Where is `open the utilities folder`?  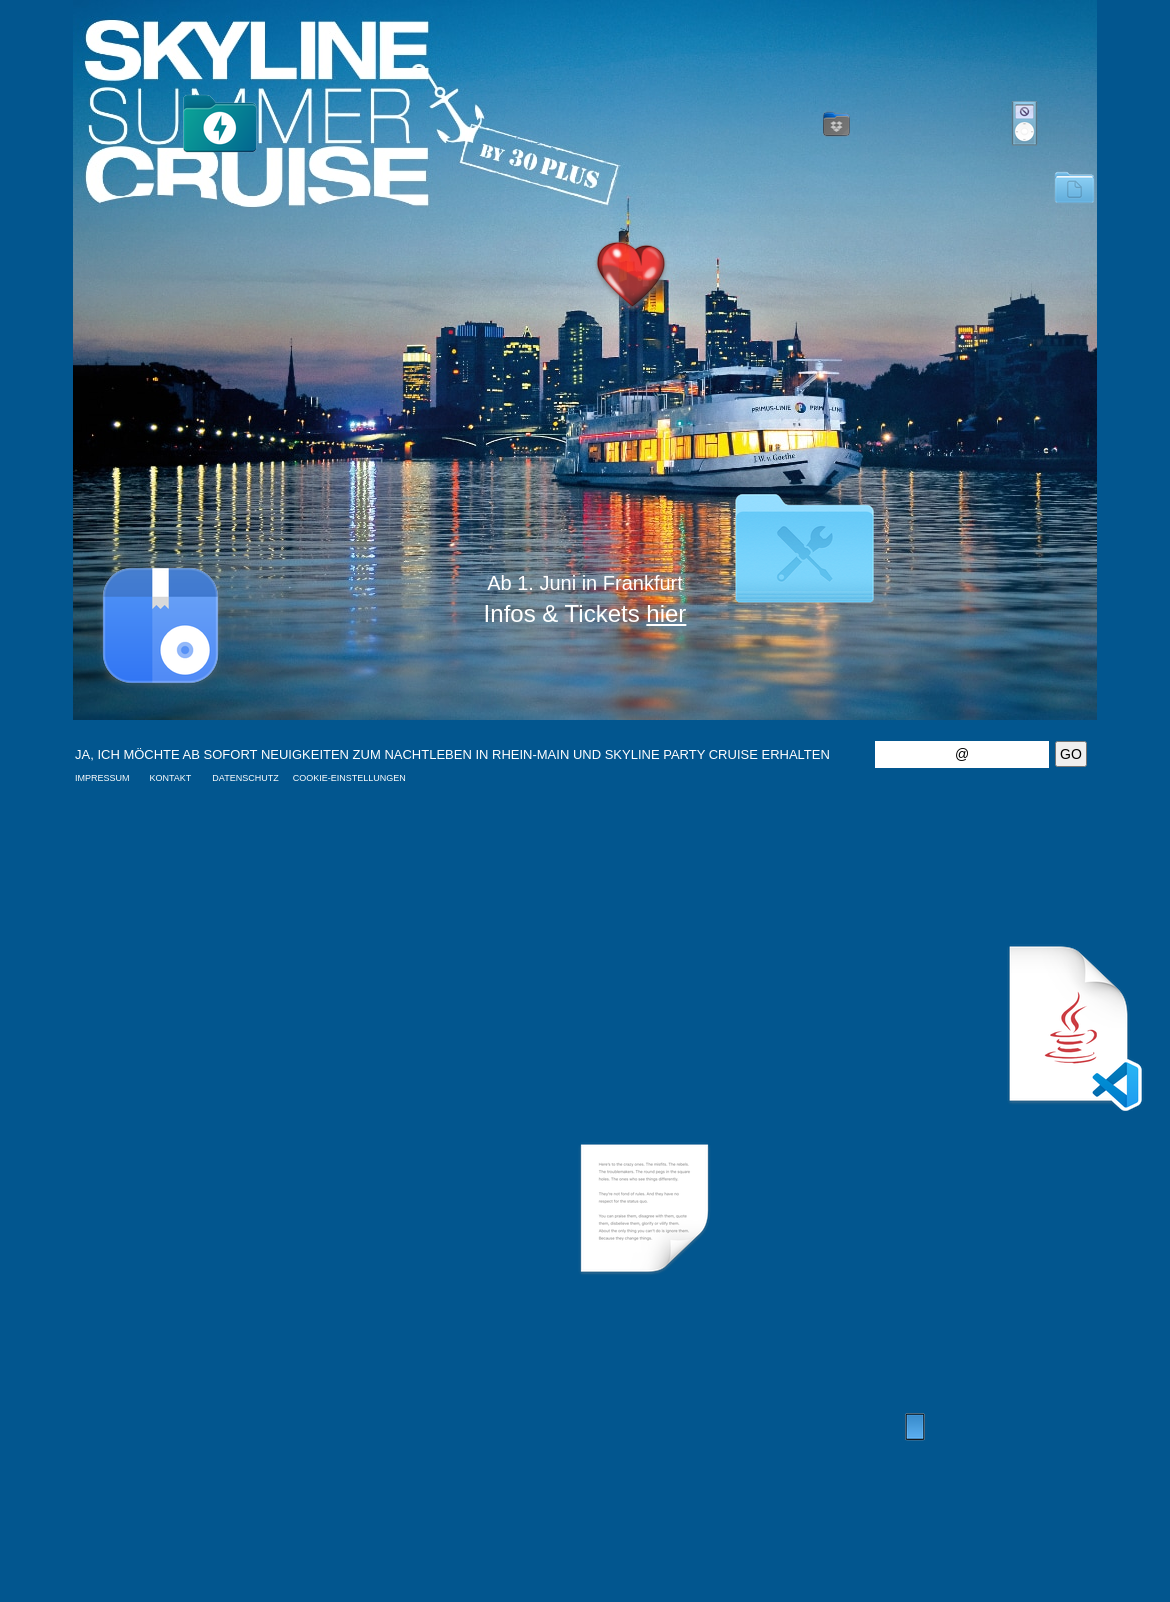 open the utilities folder is located at coordinates (804, 548).